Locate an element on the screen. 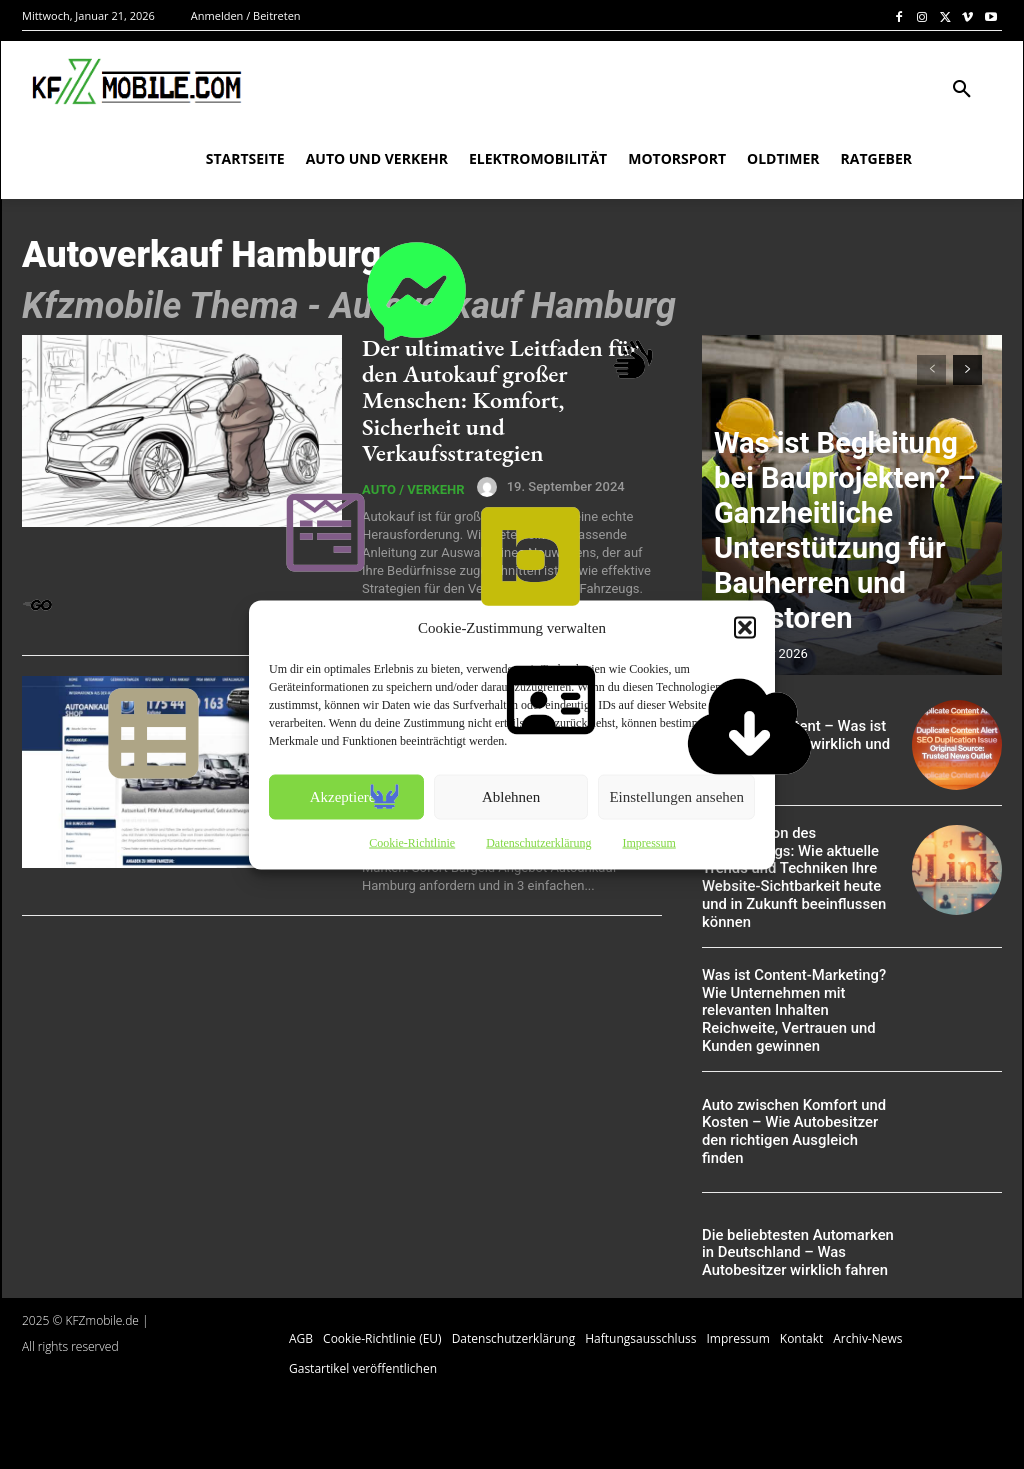  bimobject logo is located at coordinates (530, 556).